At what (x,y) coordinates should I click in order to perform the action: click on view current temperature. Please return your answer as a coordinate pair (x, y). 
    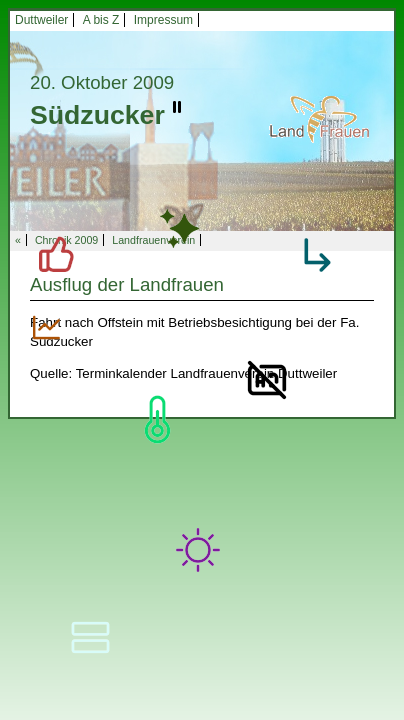
    Looking at the image, I should click on (157, 419).